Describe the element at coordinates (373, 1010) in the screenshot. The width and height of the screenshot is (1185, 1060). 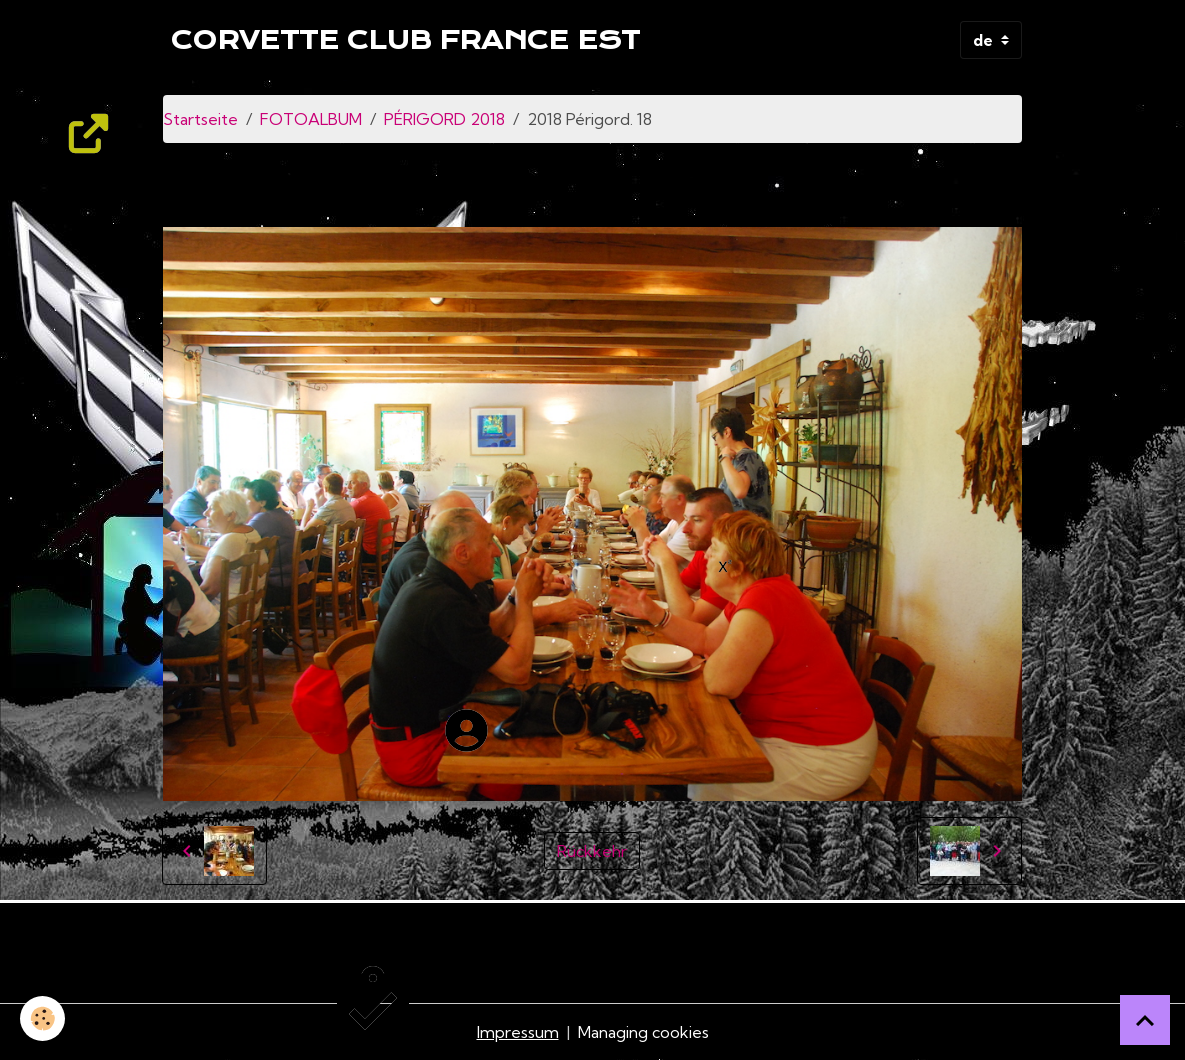
I see `mark task or assignment as complete` at that location.